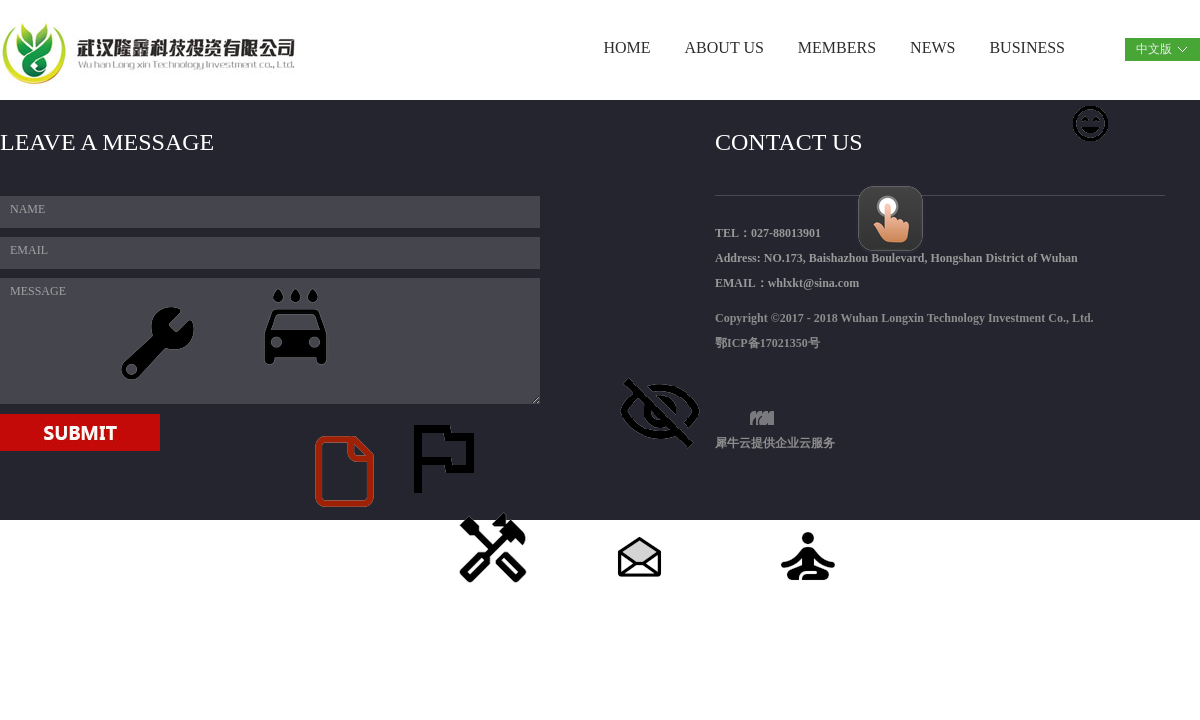 The width and height of the screenshot is (1200, 720). I want to click on rate your experience as very satisfied, so click(1090, 123).